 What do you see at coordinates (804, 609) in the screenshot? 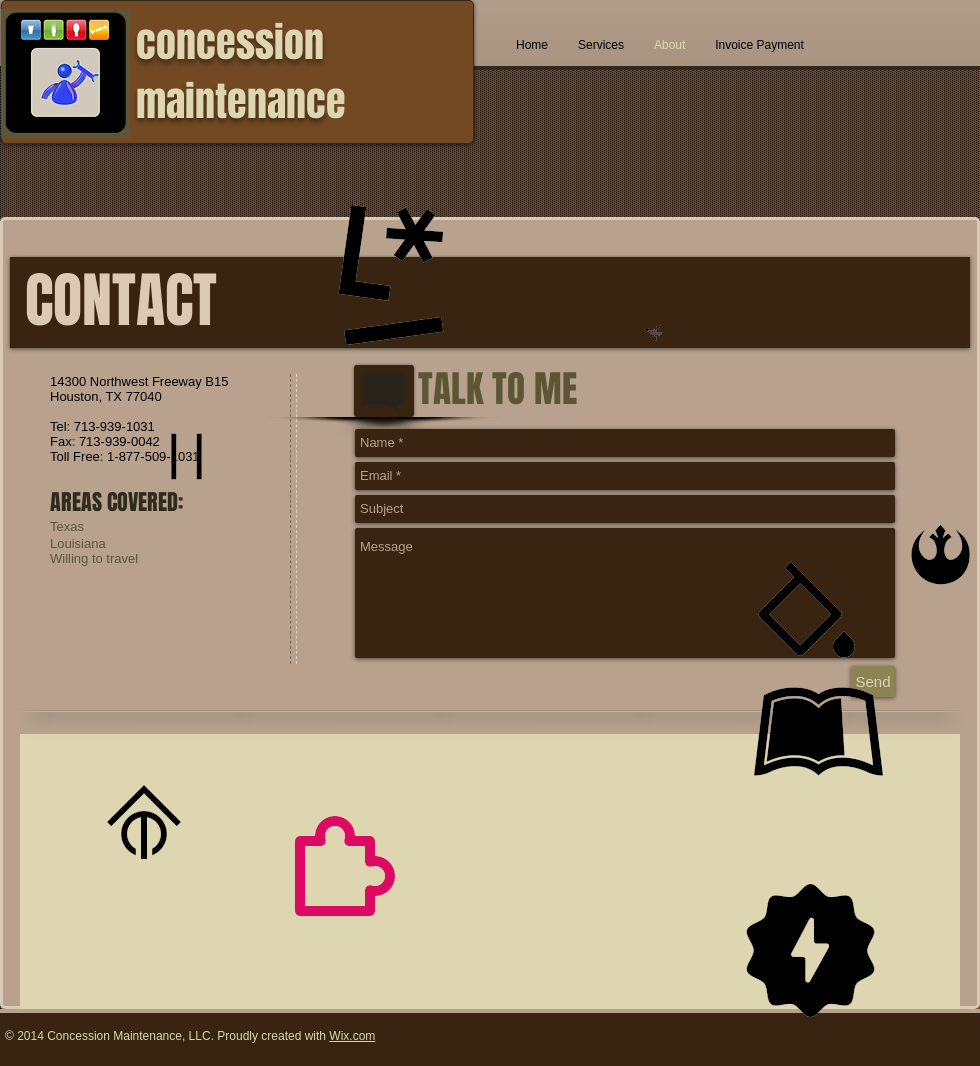
I see `access color fill or paint tool` at bounding box center [804, 609].